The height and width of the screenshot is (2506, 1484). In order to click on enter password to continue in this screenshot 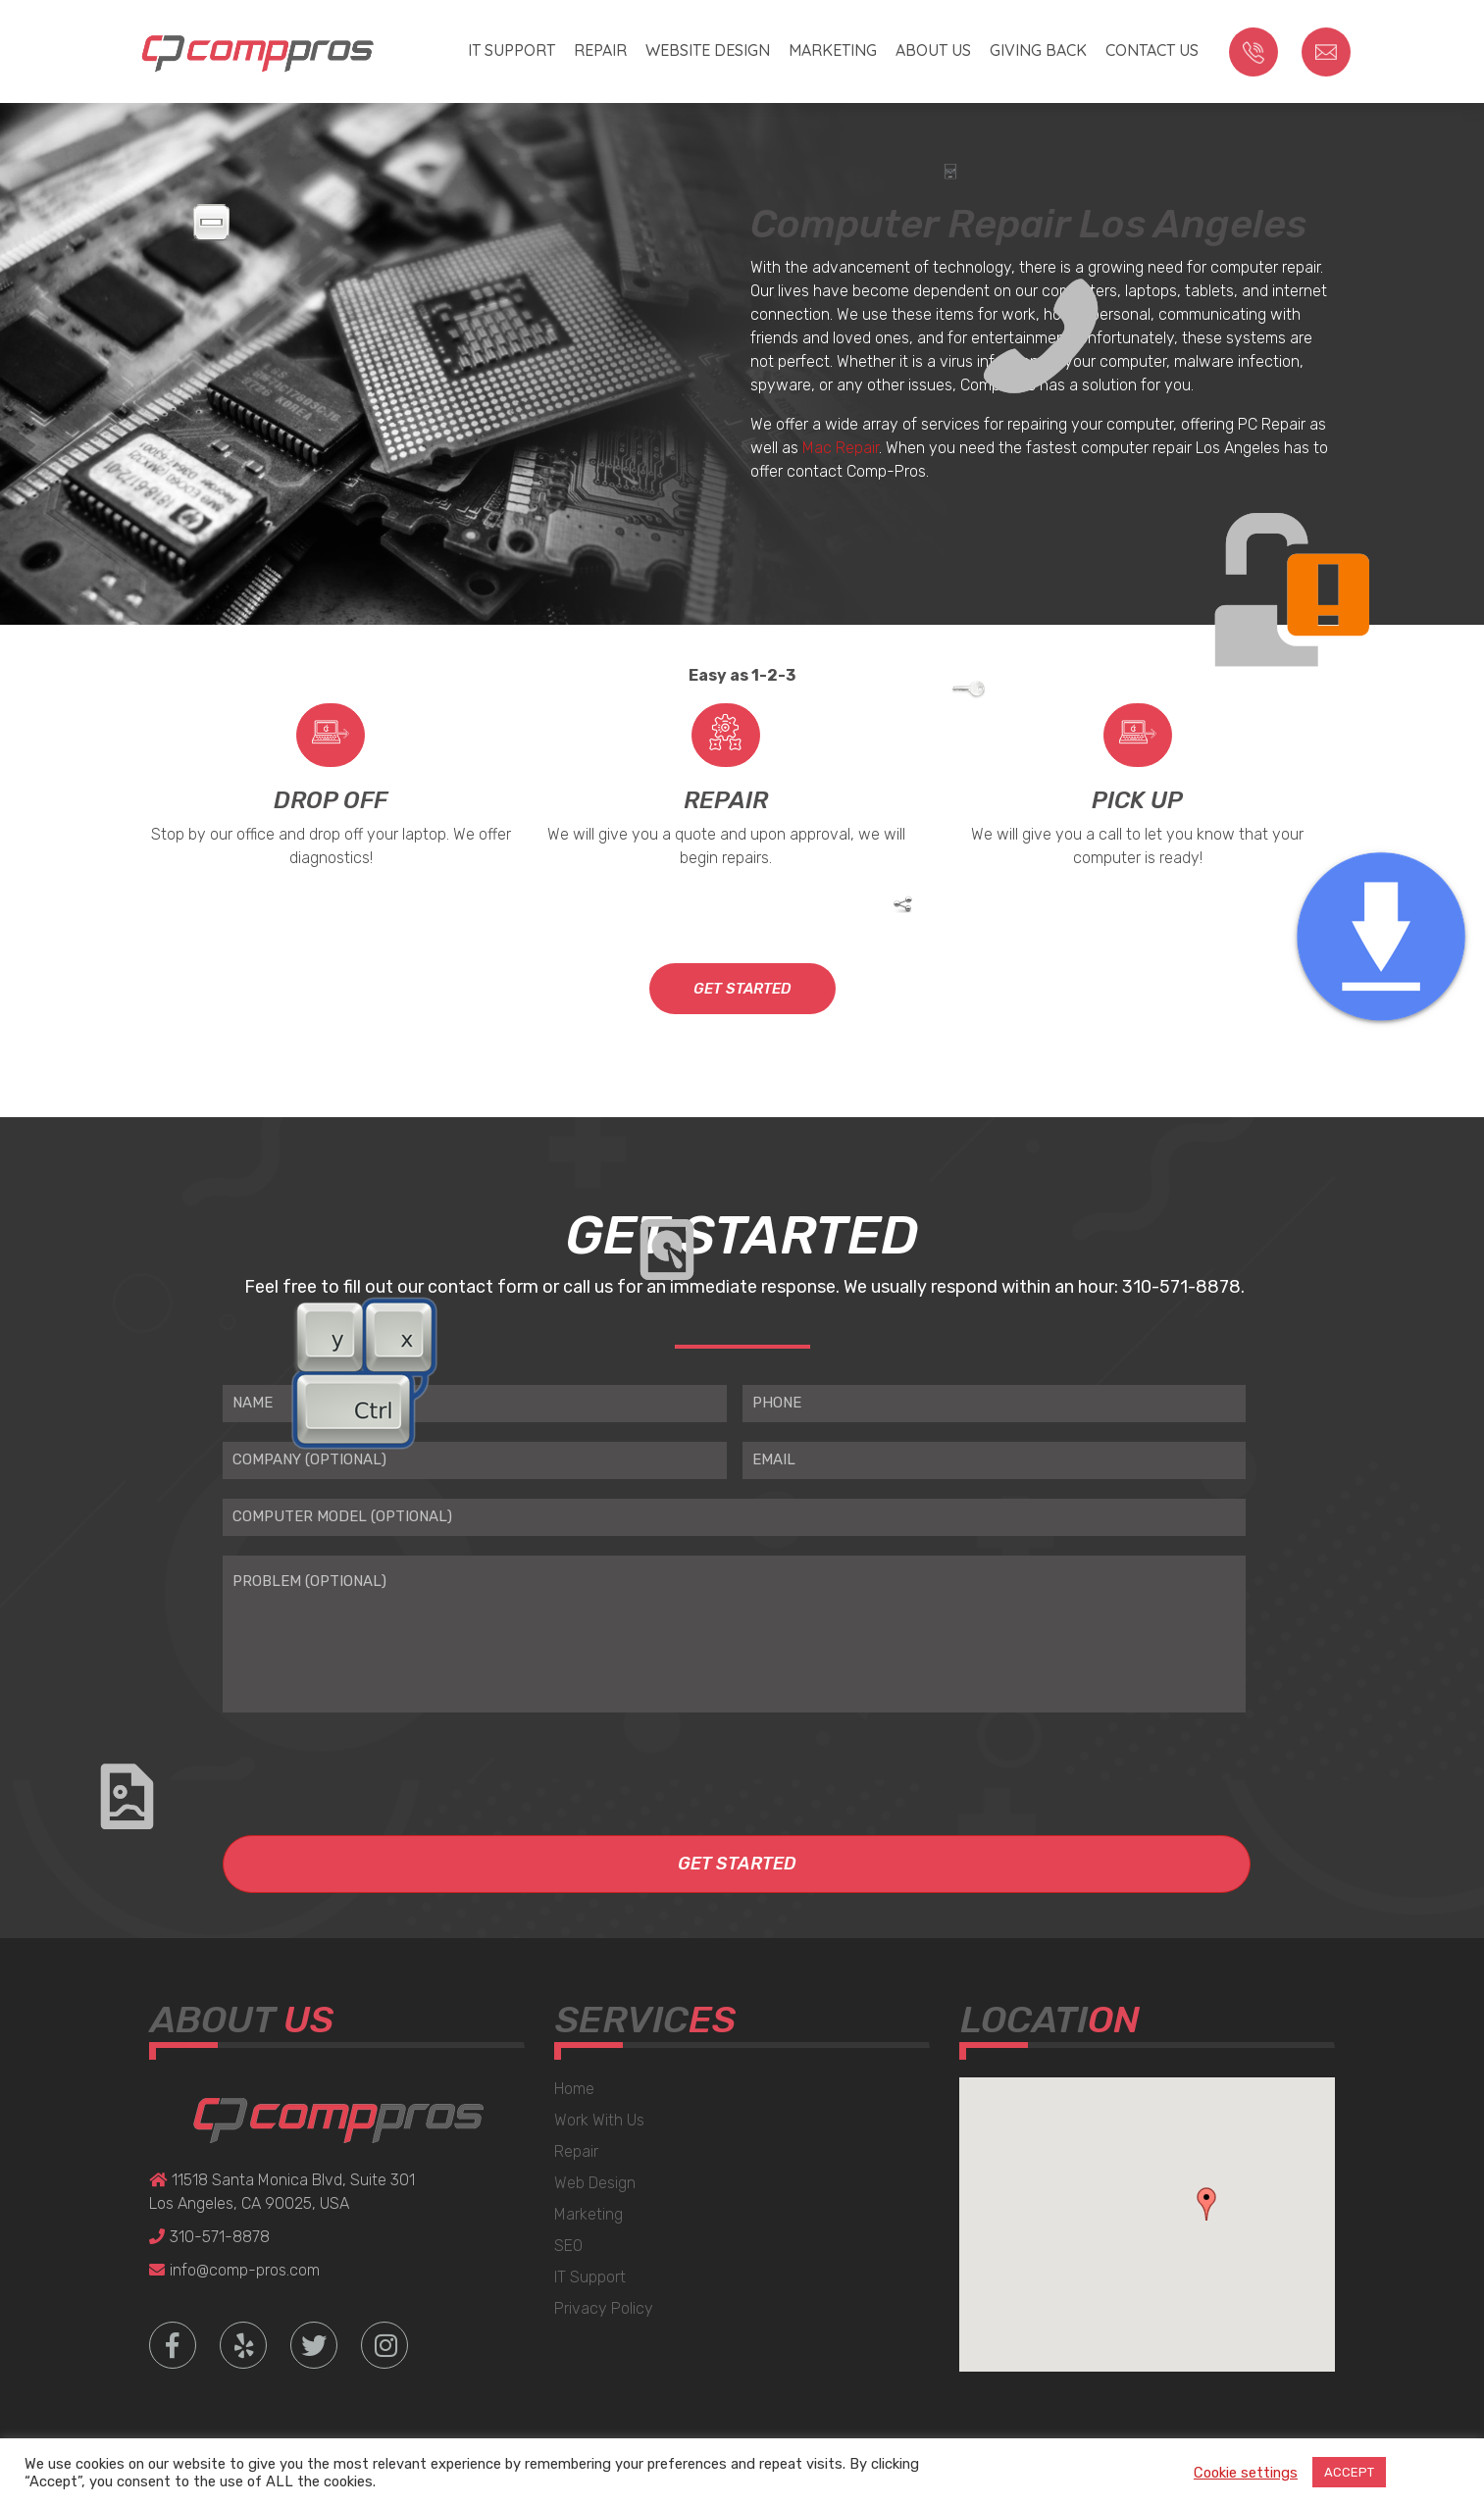, I will do `click(968, 689)`.